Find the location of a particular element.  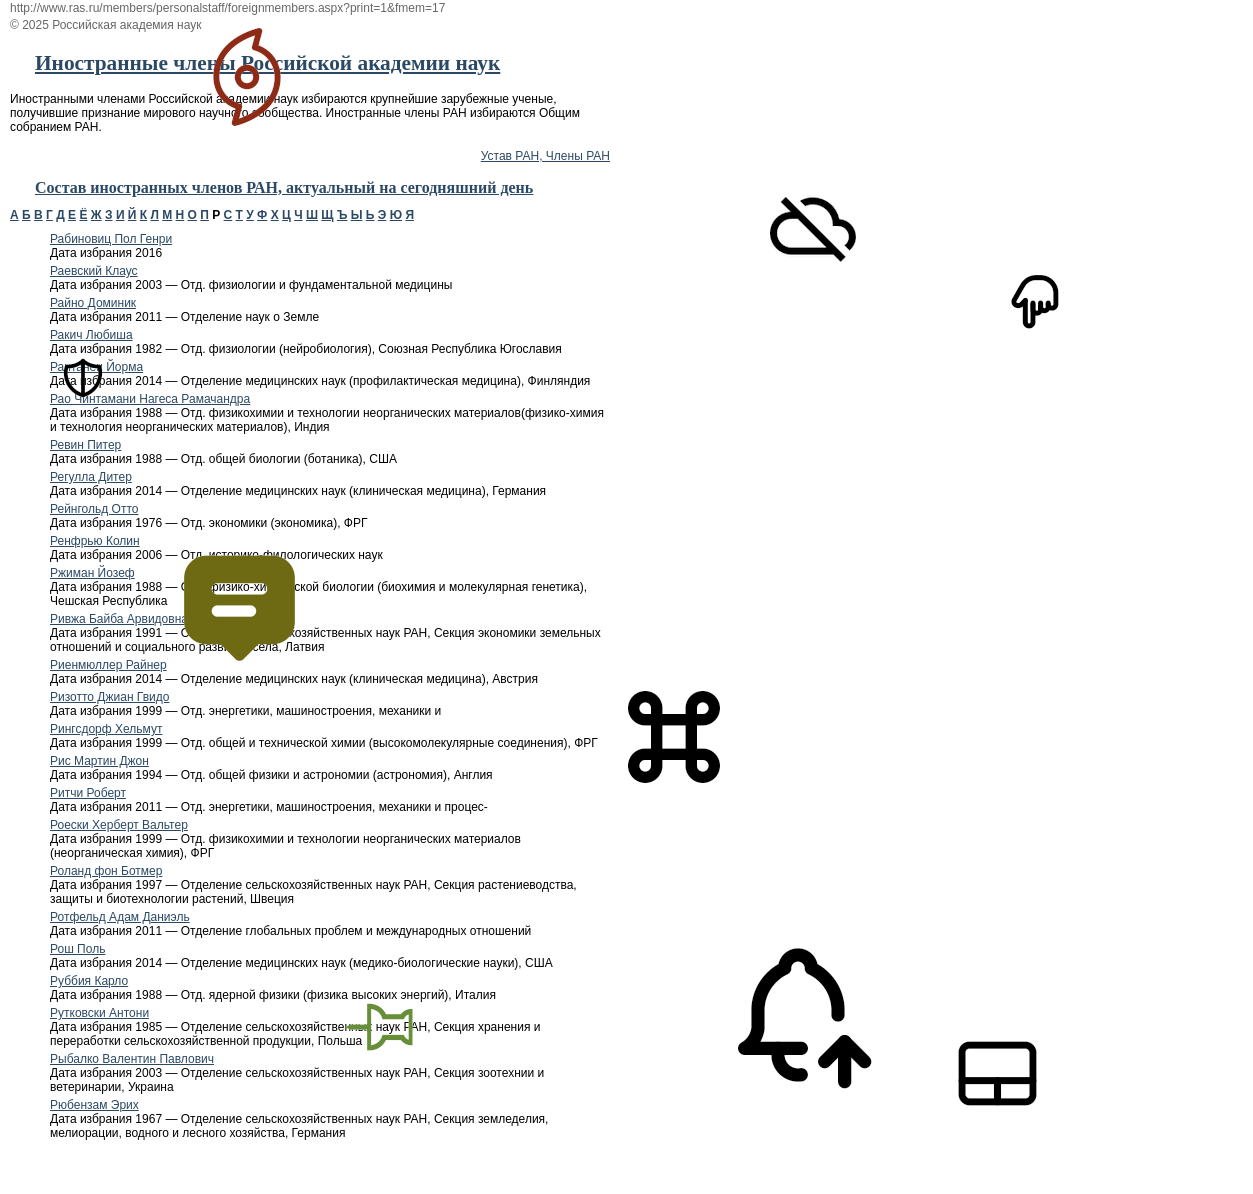

indicates hurricane or tropical storm warning is located at coordinates (247, 77).